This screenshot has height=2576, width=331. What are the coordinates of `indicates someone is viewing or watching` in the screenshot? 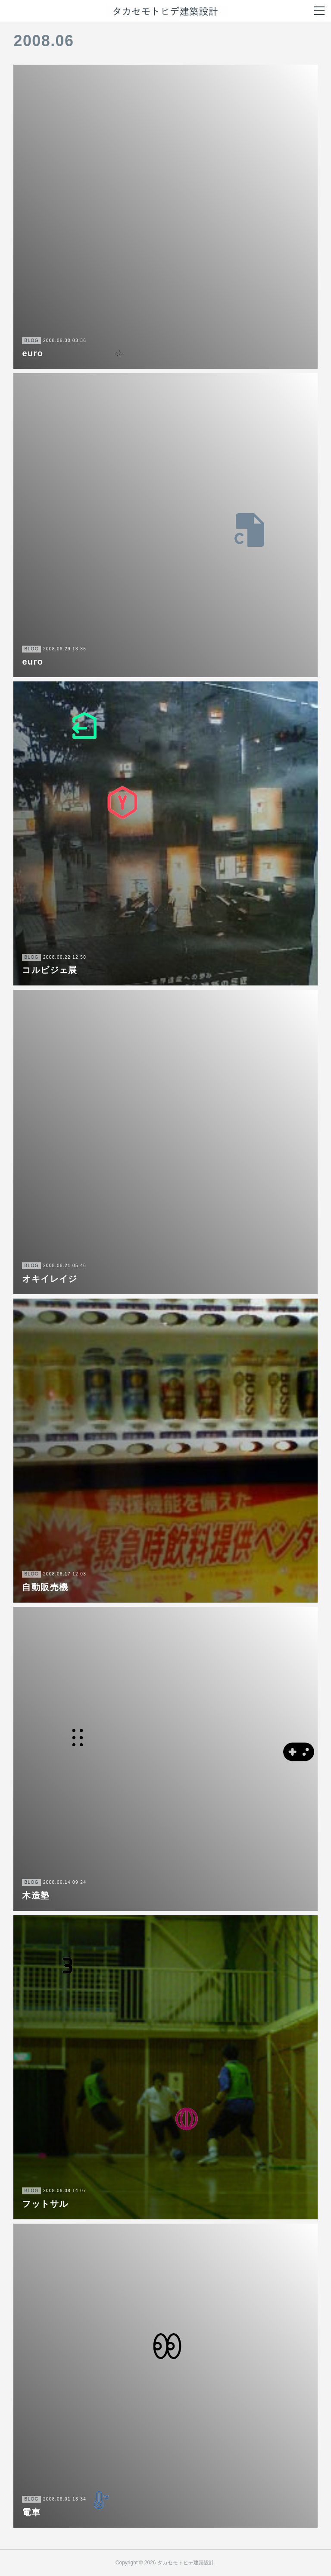 It's located at (167, 2346).